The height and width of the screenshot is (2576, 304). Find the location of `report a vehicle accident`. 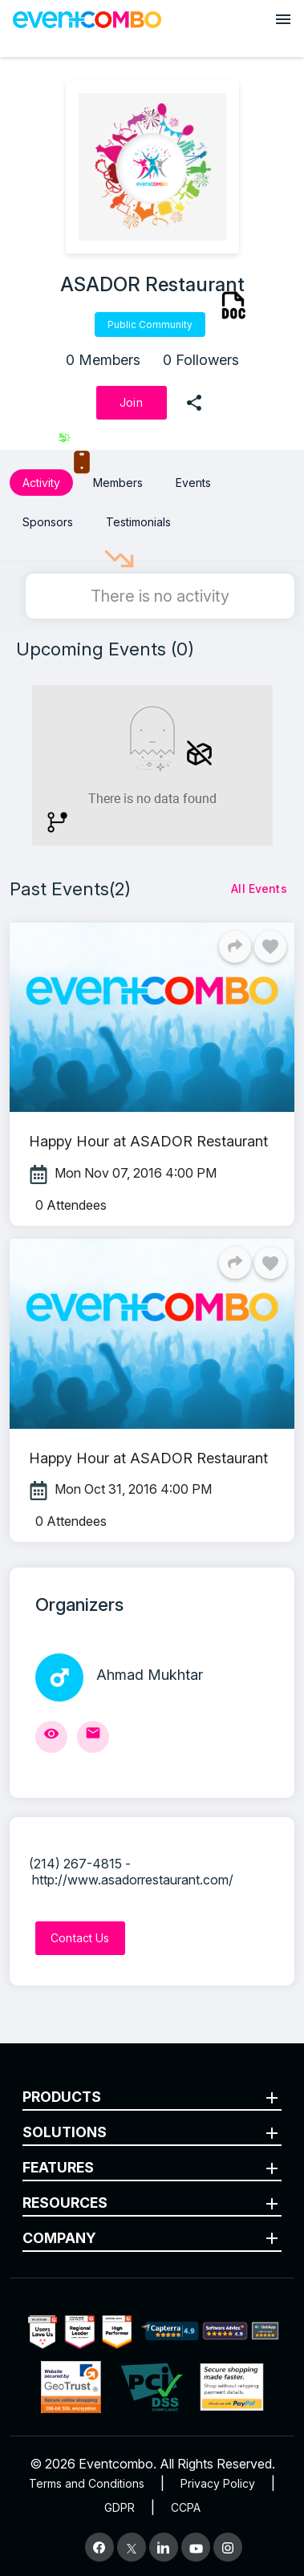

report a vehicle accident is located at coordinates (64, 437).